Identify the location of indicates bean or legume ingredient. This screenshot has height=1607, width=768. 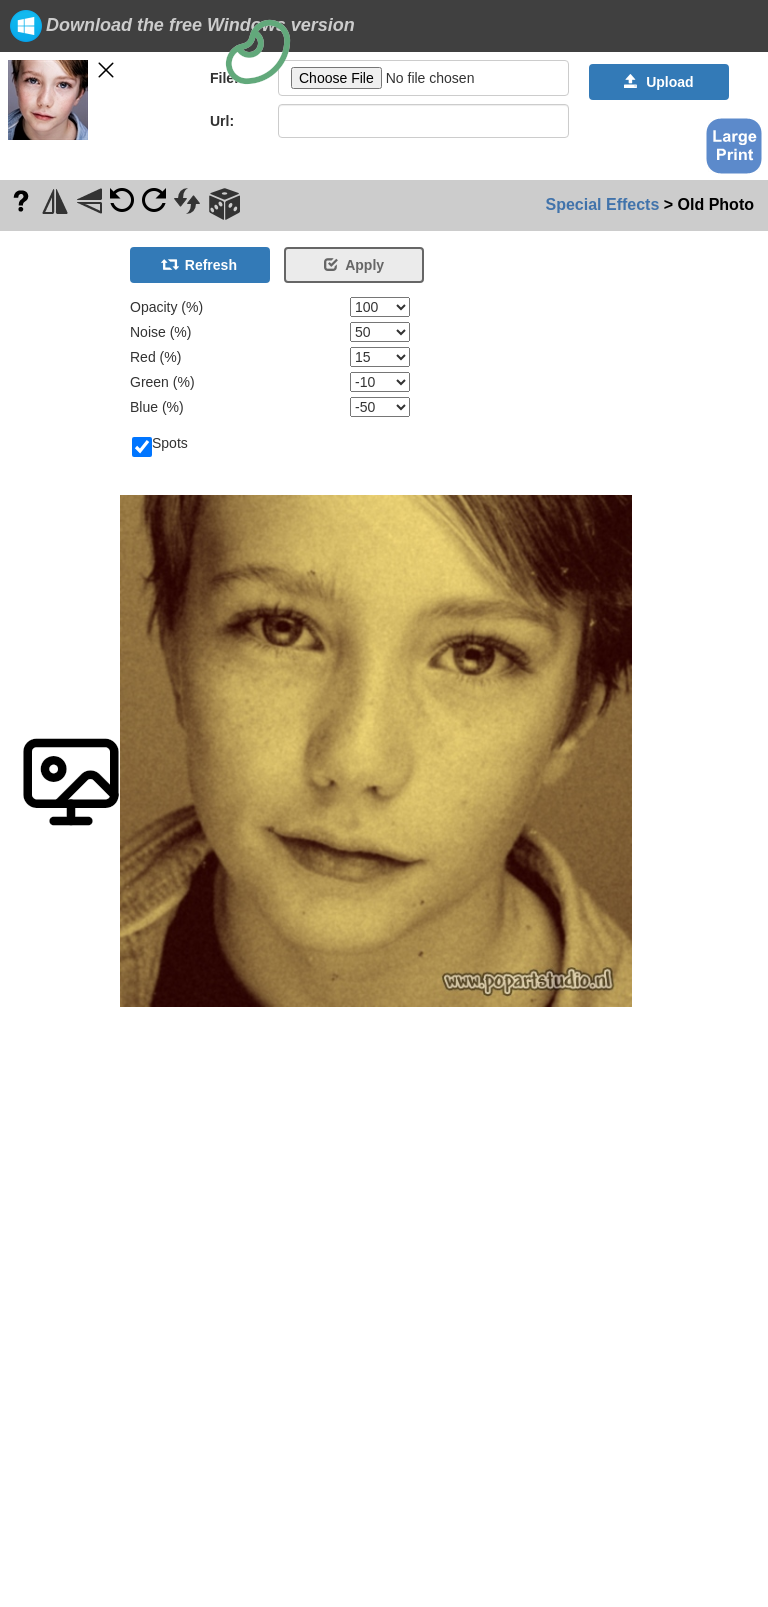
(258, 52).